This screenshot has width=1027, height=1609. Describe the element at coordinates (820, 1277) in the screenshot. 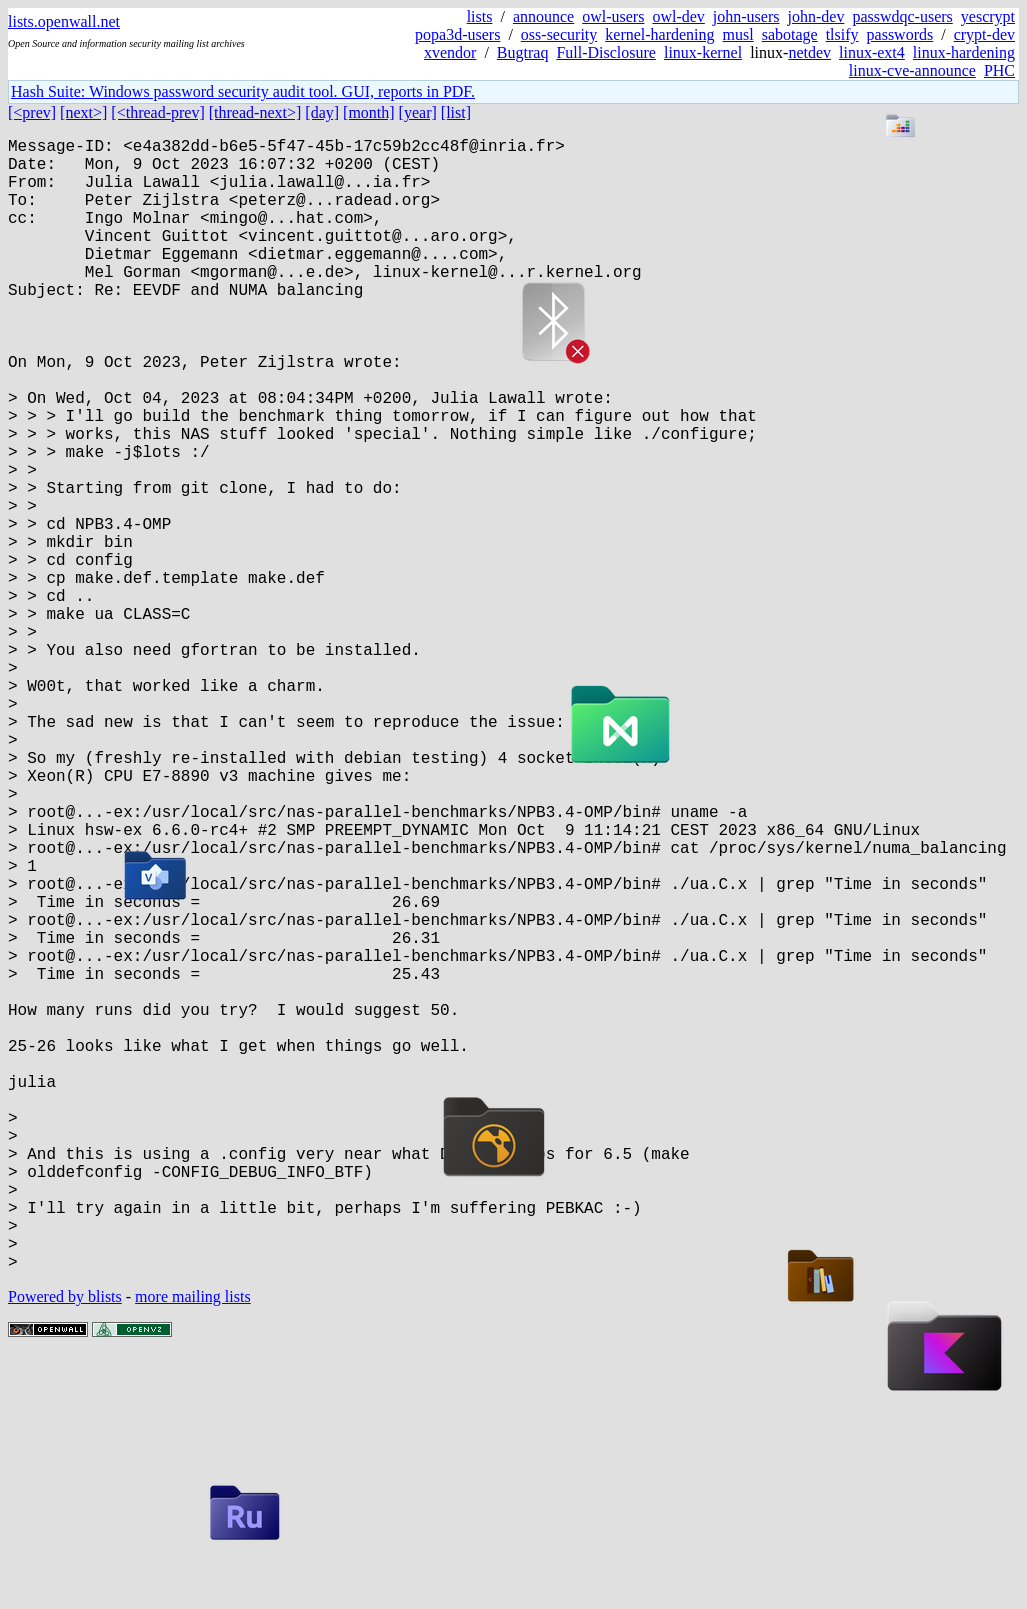

I see `open calibre e-book library folder` at that location.